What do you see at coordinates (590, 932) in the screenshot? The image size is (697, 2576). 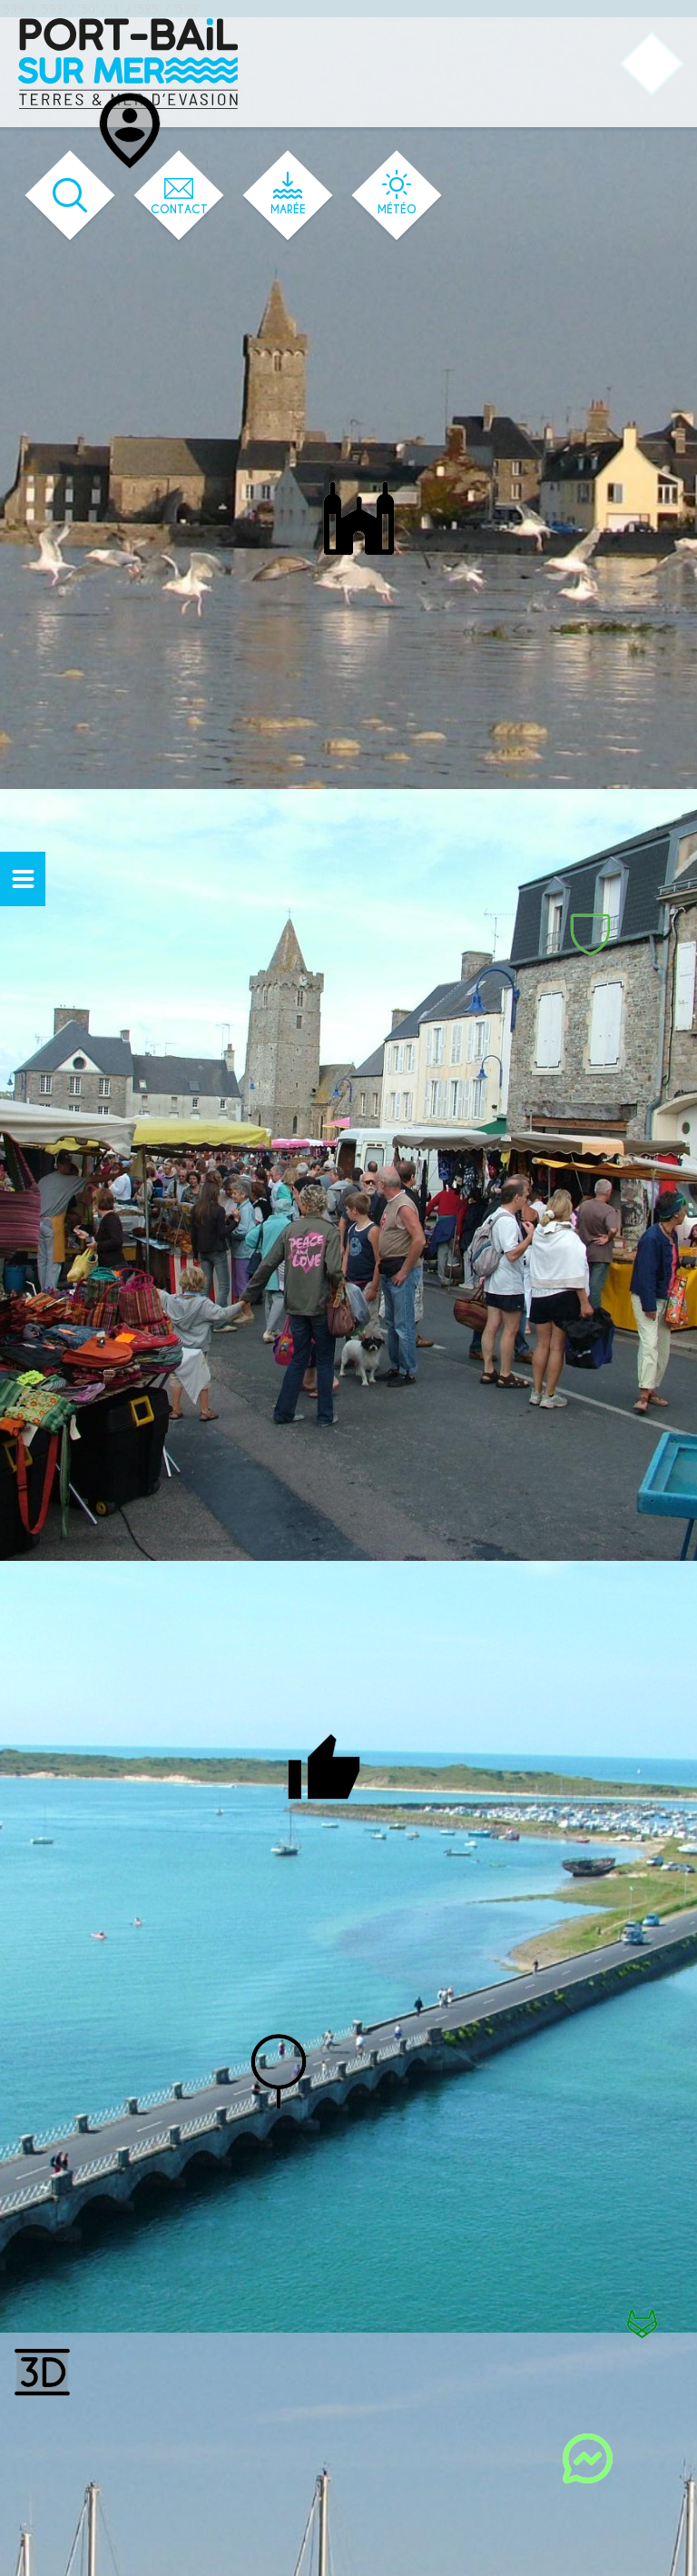 I see `access security settings` at bounding box center [590, 932].